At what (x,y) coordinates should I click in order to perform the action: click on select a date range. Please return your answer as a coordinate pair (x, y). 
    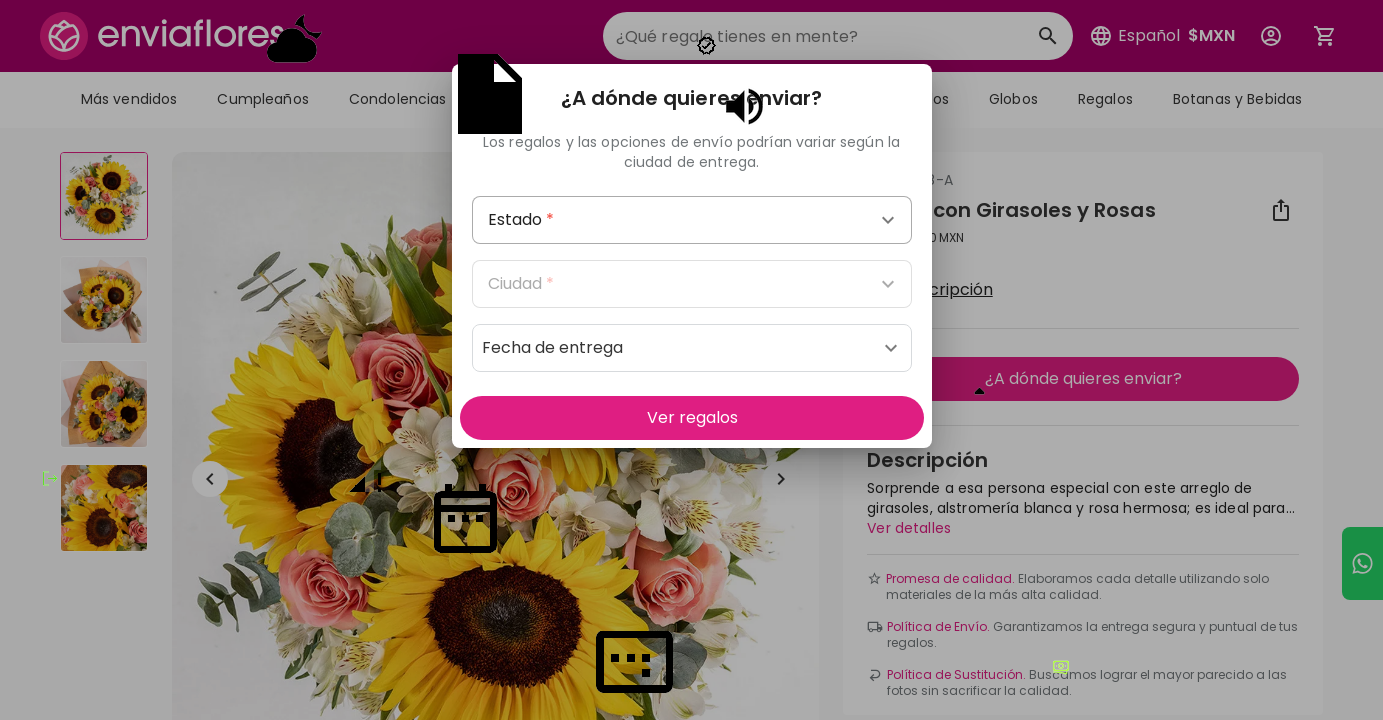
    Looking at the image, I should click on (465, 518).